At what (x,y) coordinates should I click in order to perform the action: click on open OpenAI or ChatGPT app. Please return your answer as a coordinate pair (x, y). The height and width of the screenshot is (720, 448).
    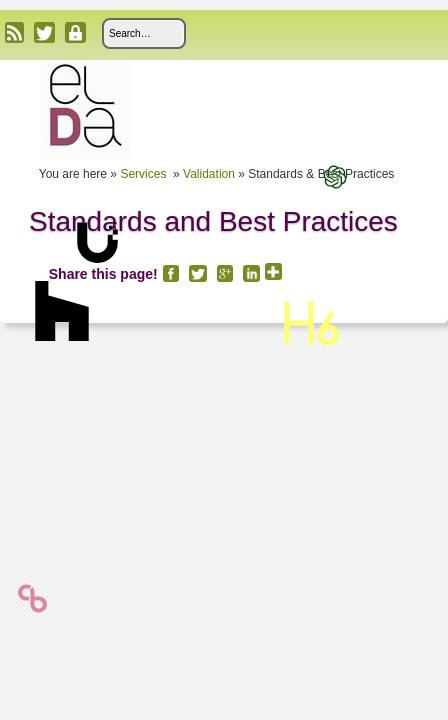
    Looking at the image, I should click on (335, 177).